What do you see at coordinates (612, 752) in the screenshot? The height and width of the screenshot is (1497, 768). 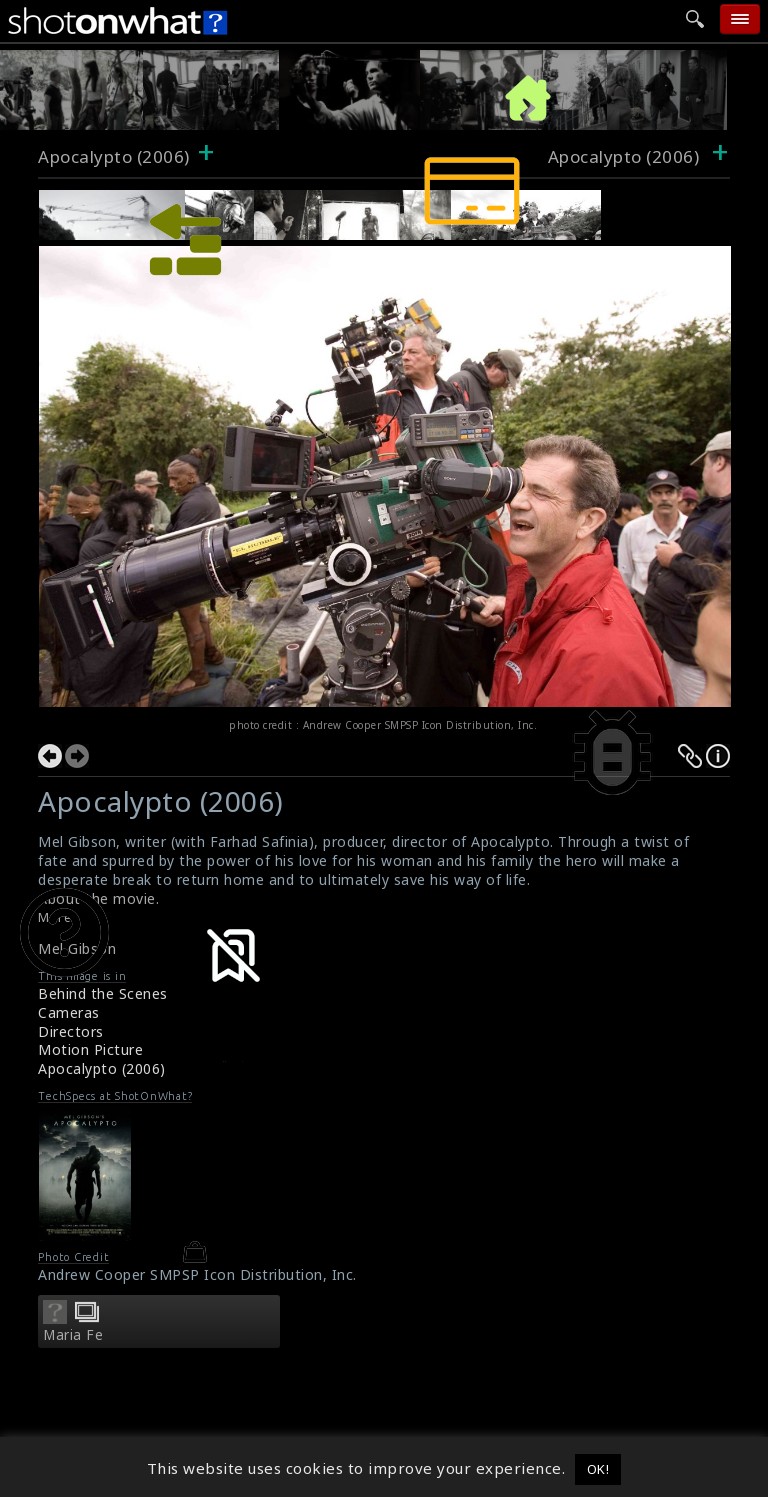 I see `report a bug or issue` at bounding box center [612, 752].